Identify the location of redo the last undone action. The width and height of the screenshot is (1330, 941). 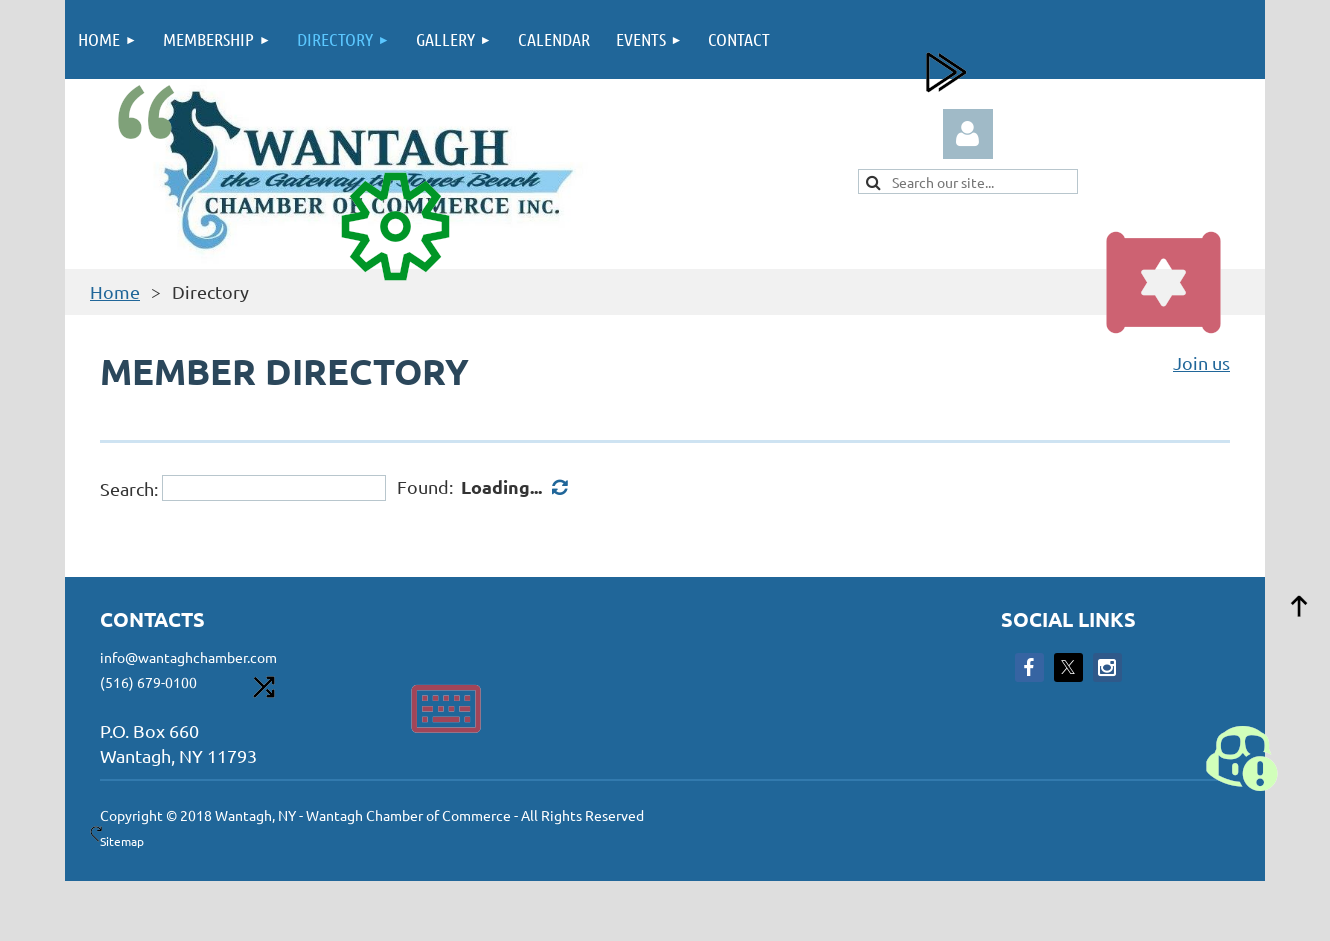
(96, 833).